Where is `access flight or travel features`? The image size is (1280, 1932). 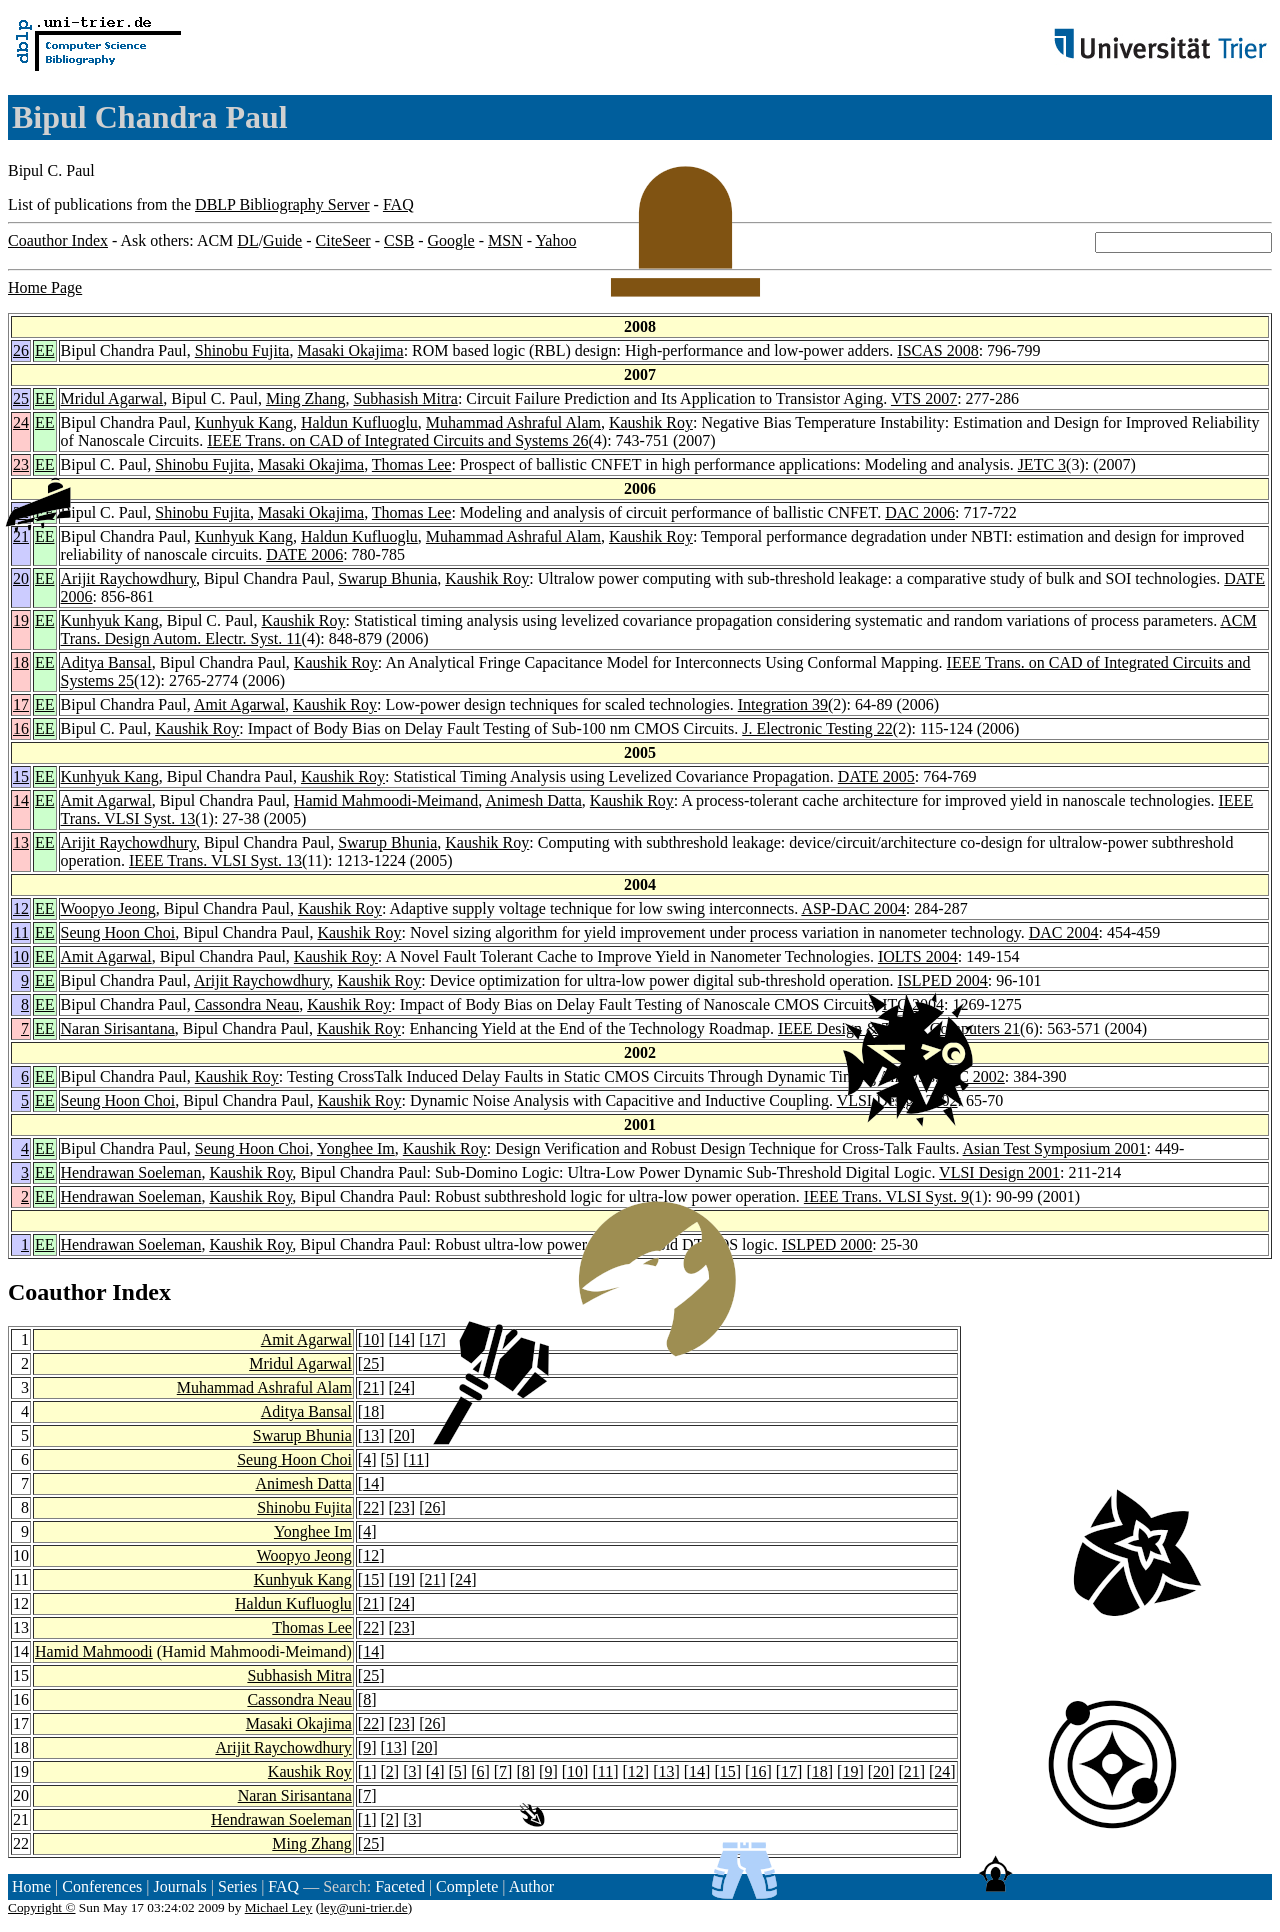 access flight or travel features is located at coordinates (38, 506).